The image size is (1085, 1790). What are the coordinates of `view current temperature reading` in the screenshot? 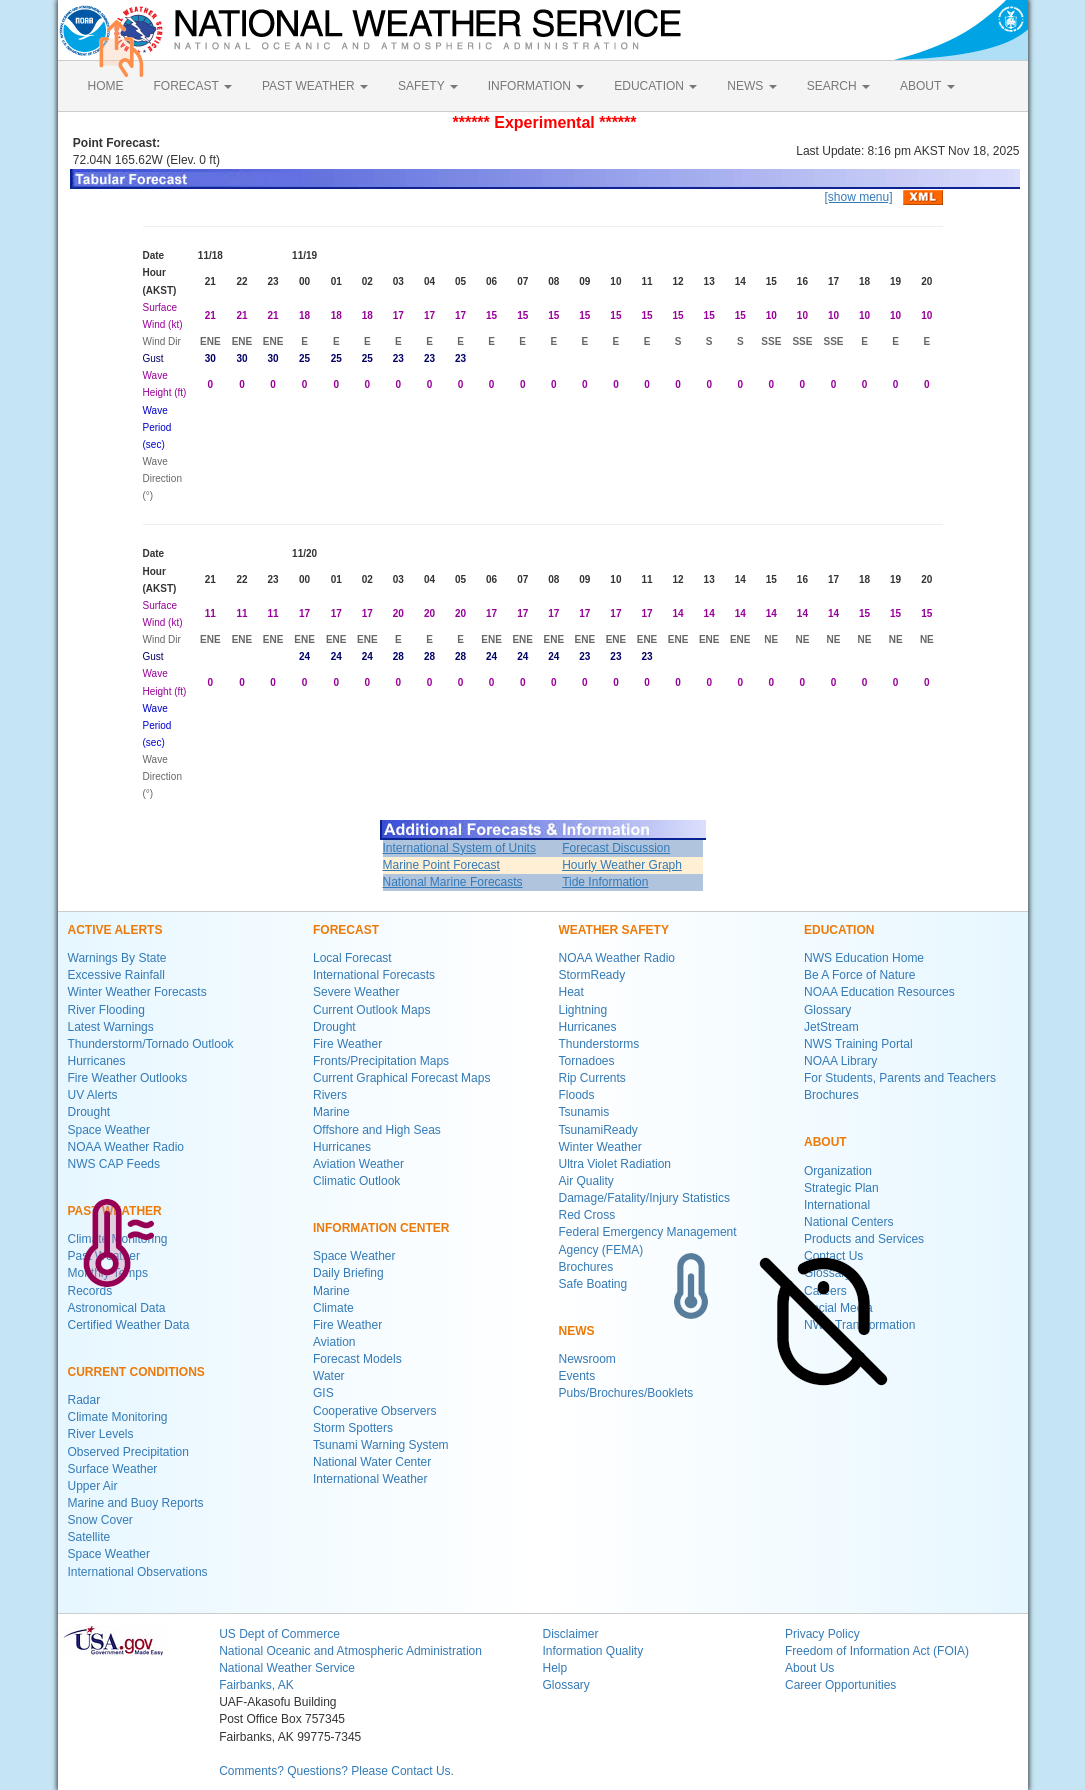 It's located at (691, 1286).